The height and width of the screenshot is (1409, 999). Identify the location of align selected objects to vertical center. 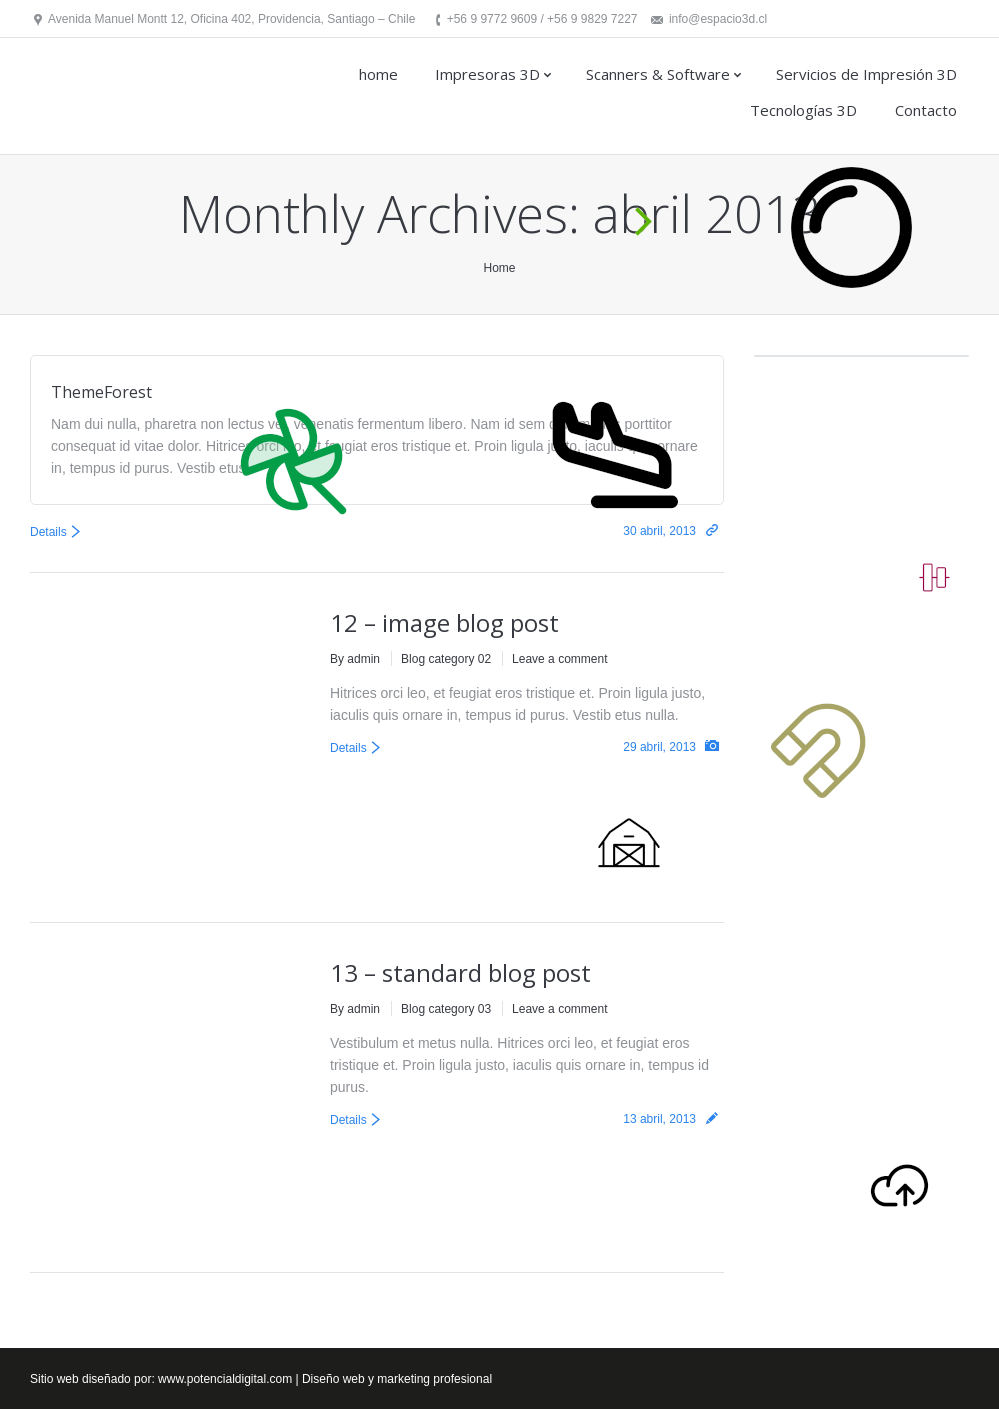
(934, 577).